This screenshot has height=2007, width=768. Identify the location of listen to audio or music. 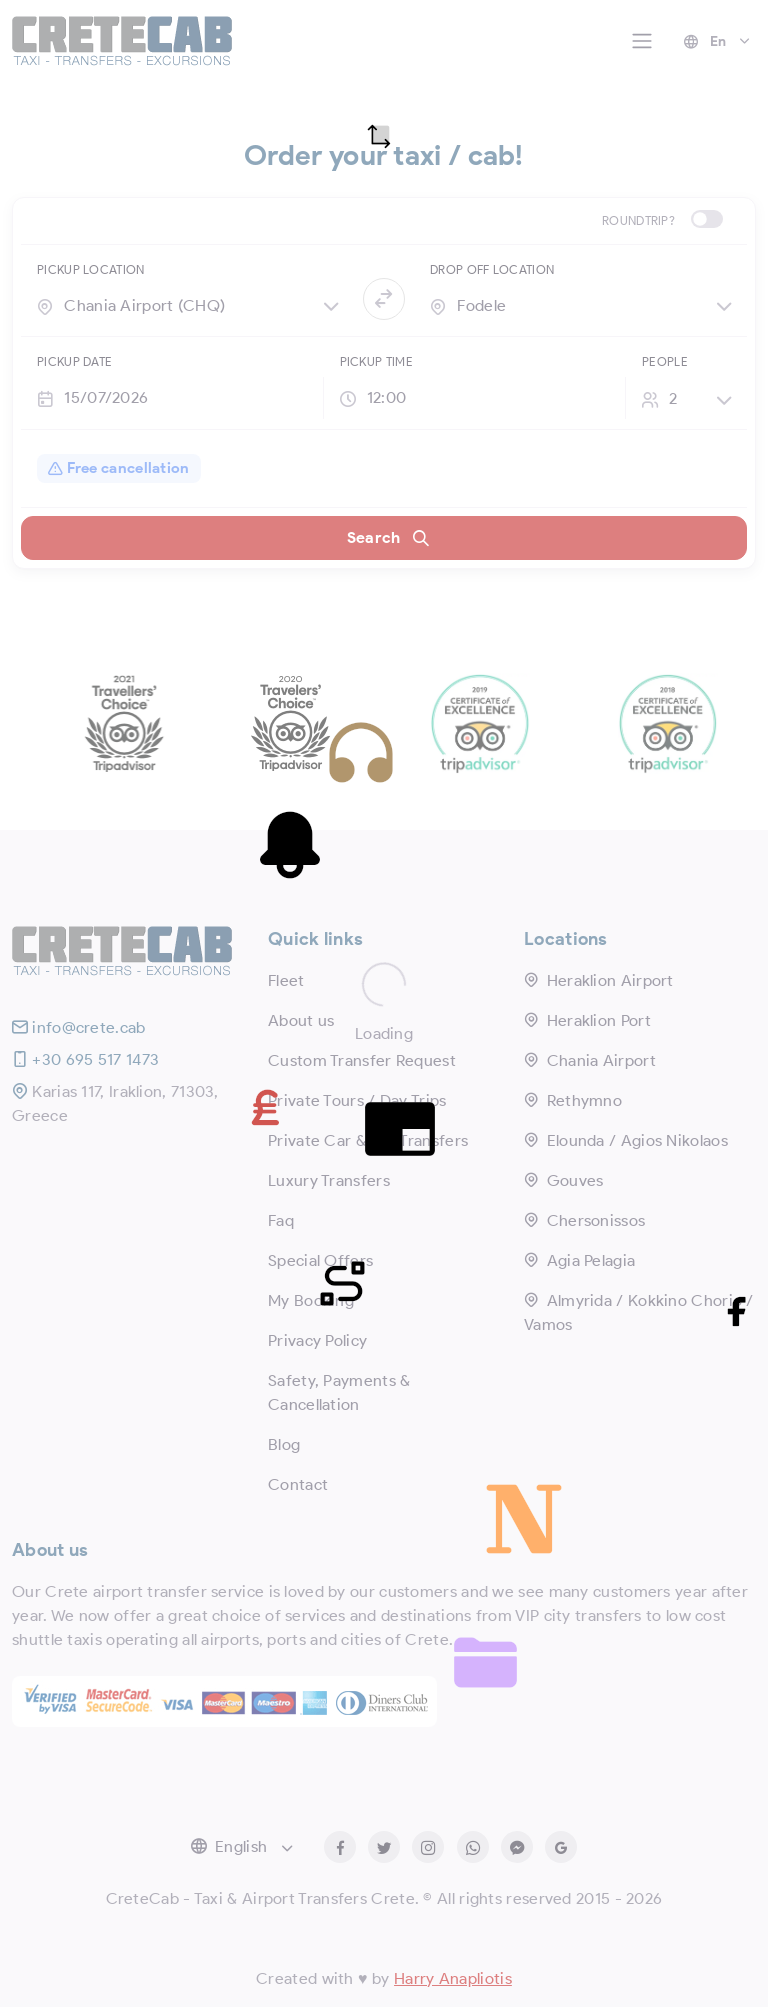
(361, 754).